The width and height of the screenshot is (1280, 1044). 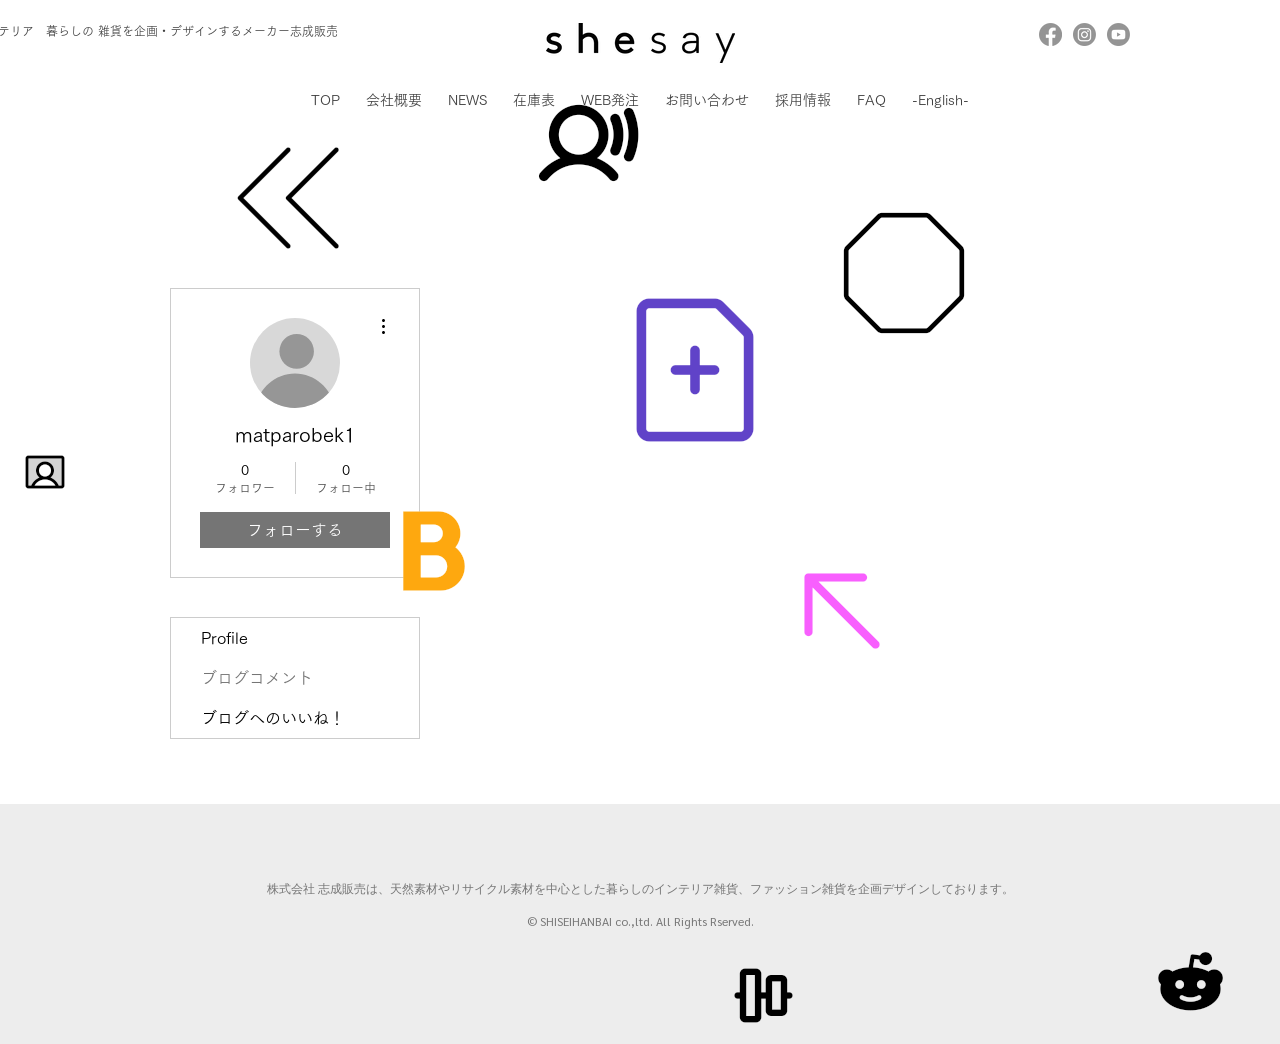 I want to click on view user profile card, so click(x=45, y=472).